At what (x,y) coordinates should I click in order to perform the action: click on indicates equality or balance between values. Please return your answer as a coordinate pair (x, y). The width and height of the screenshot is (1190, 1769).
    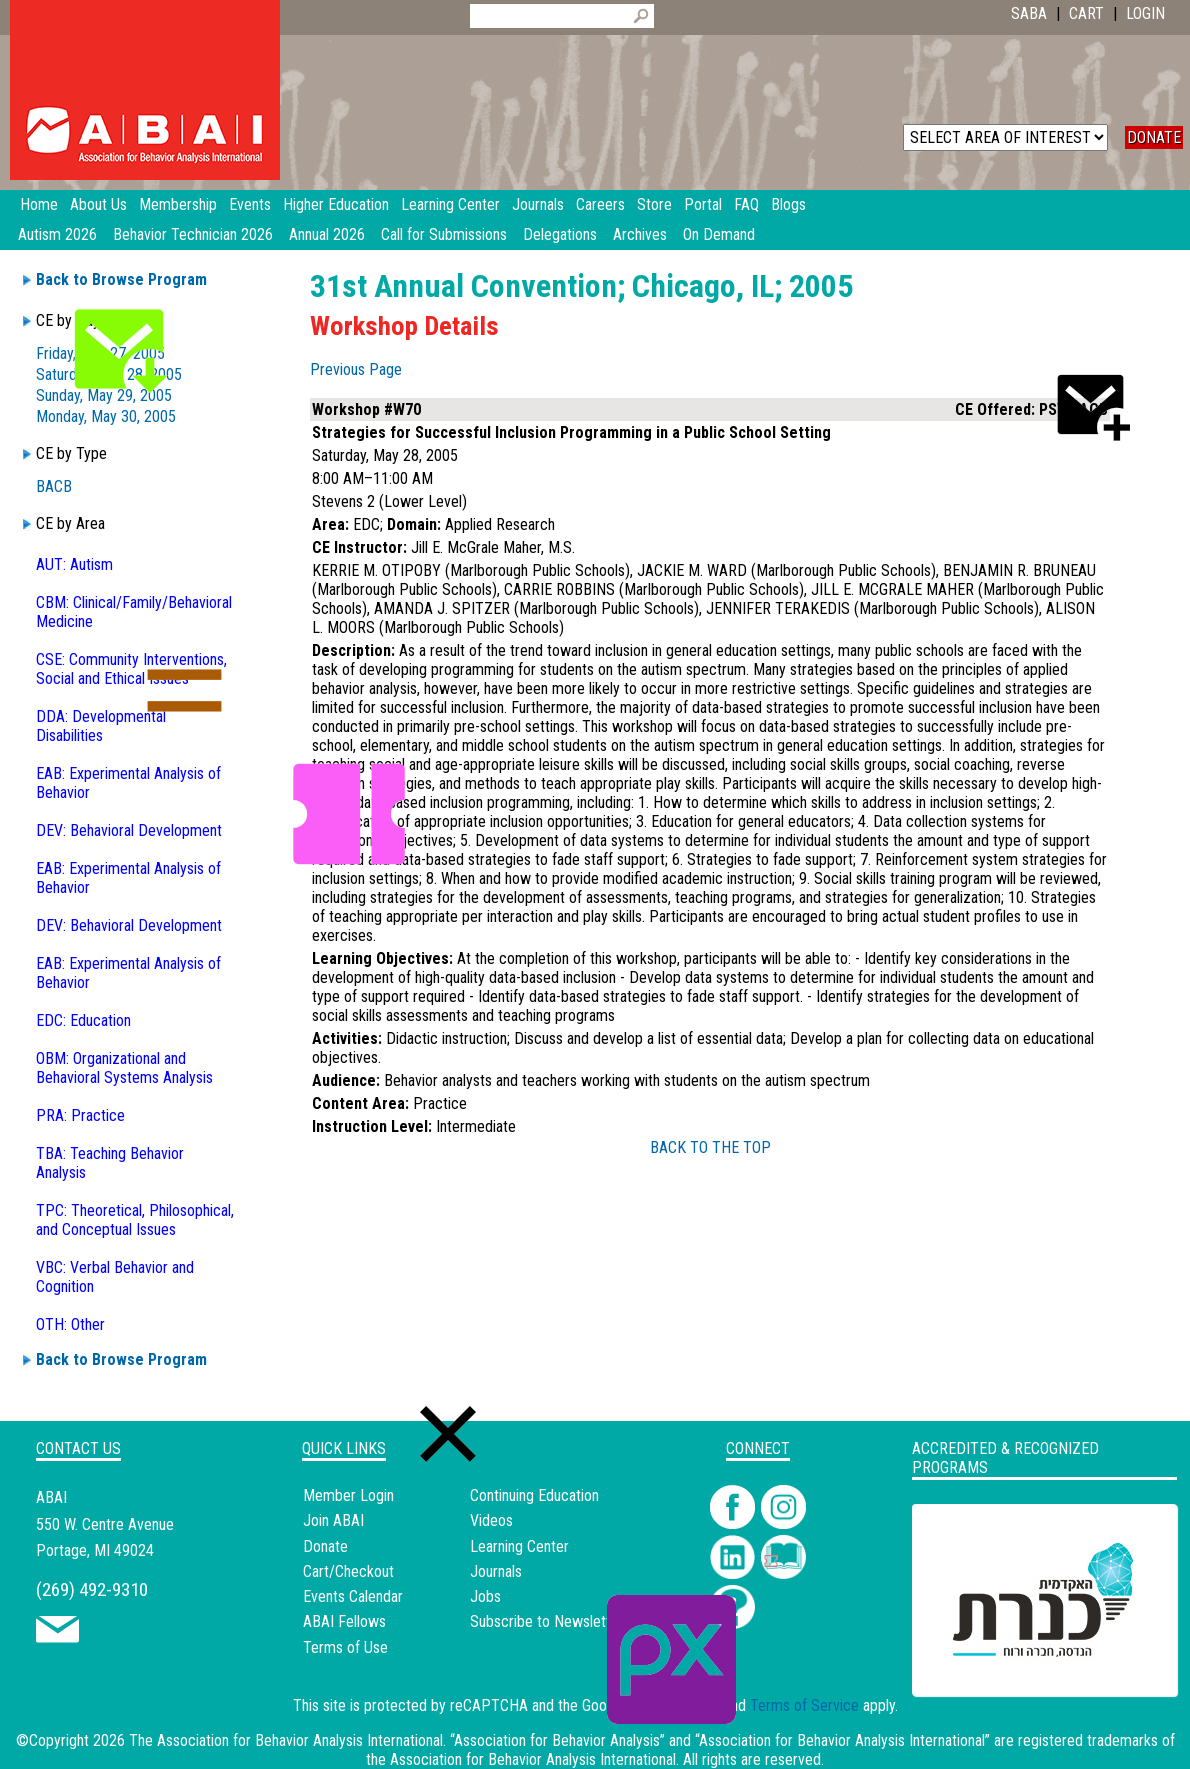
    Looking at the image, I should click on (184, 690).